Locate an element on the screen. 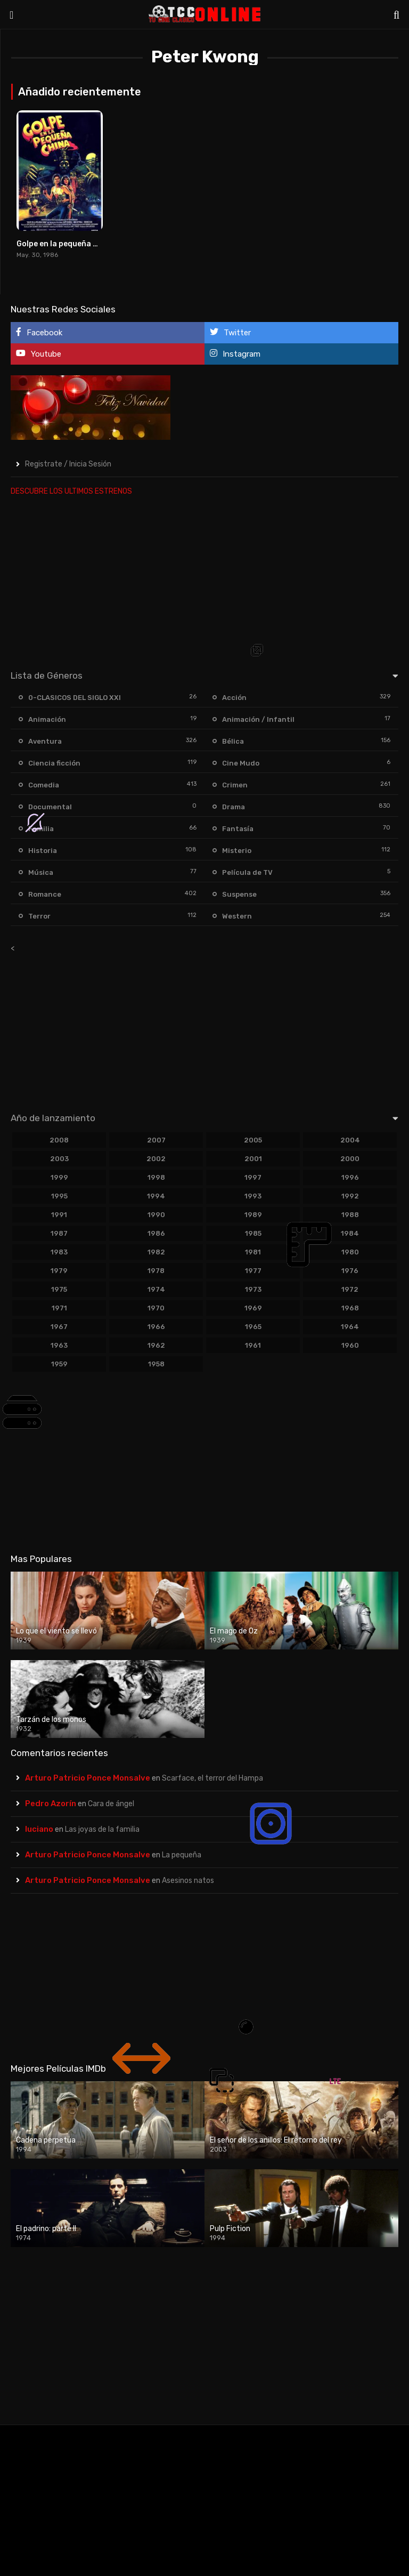  subtract or remove a selected shape is located at coordinates (222, 2080).